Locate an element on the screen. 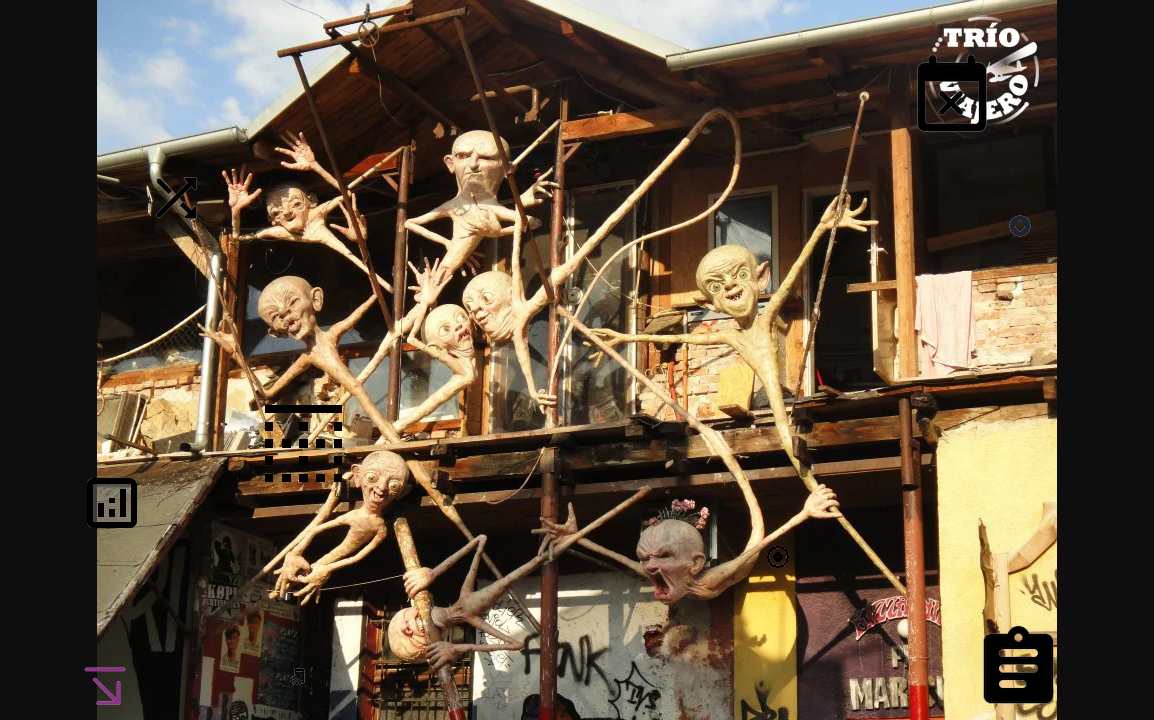 The image size is (1154, 720). a cancelled or unavailable calendar event is located at coordinates (952, 97).